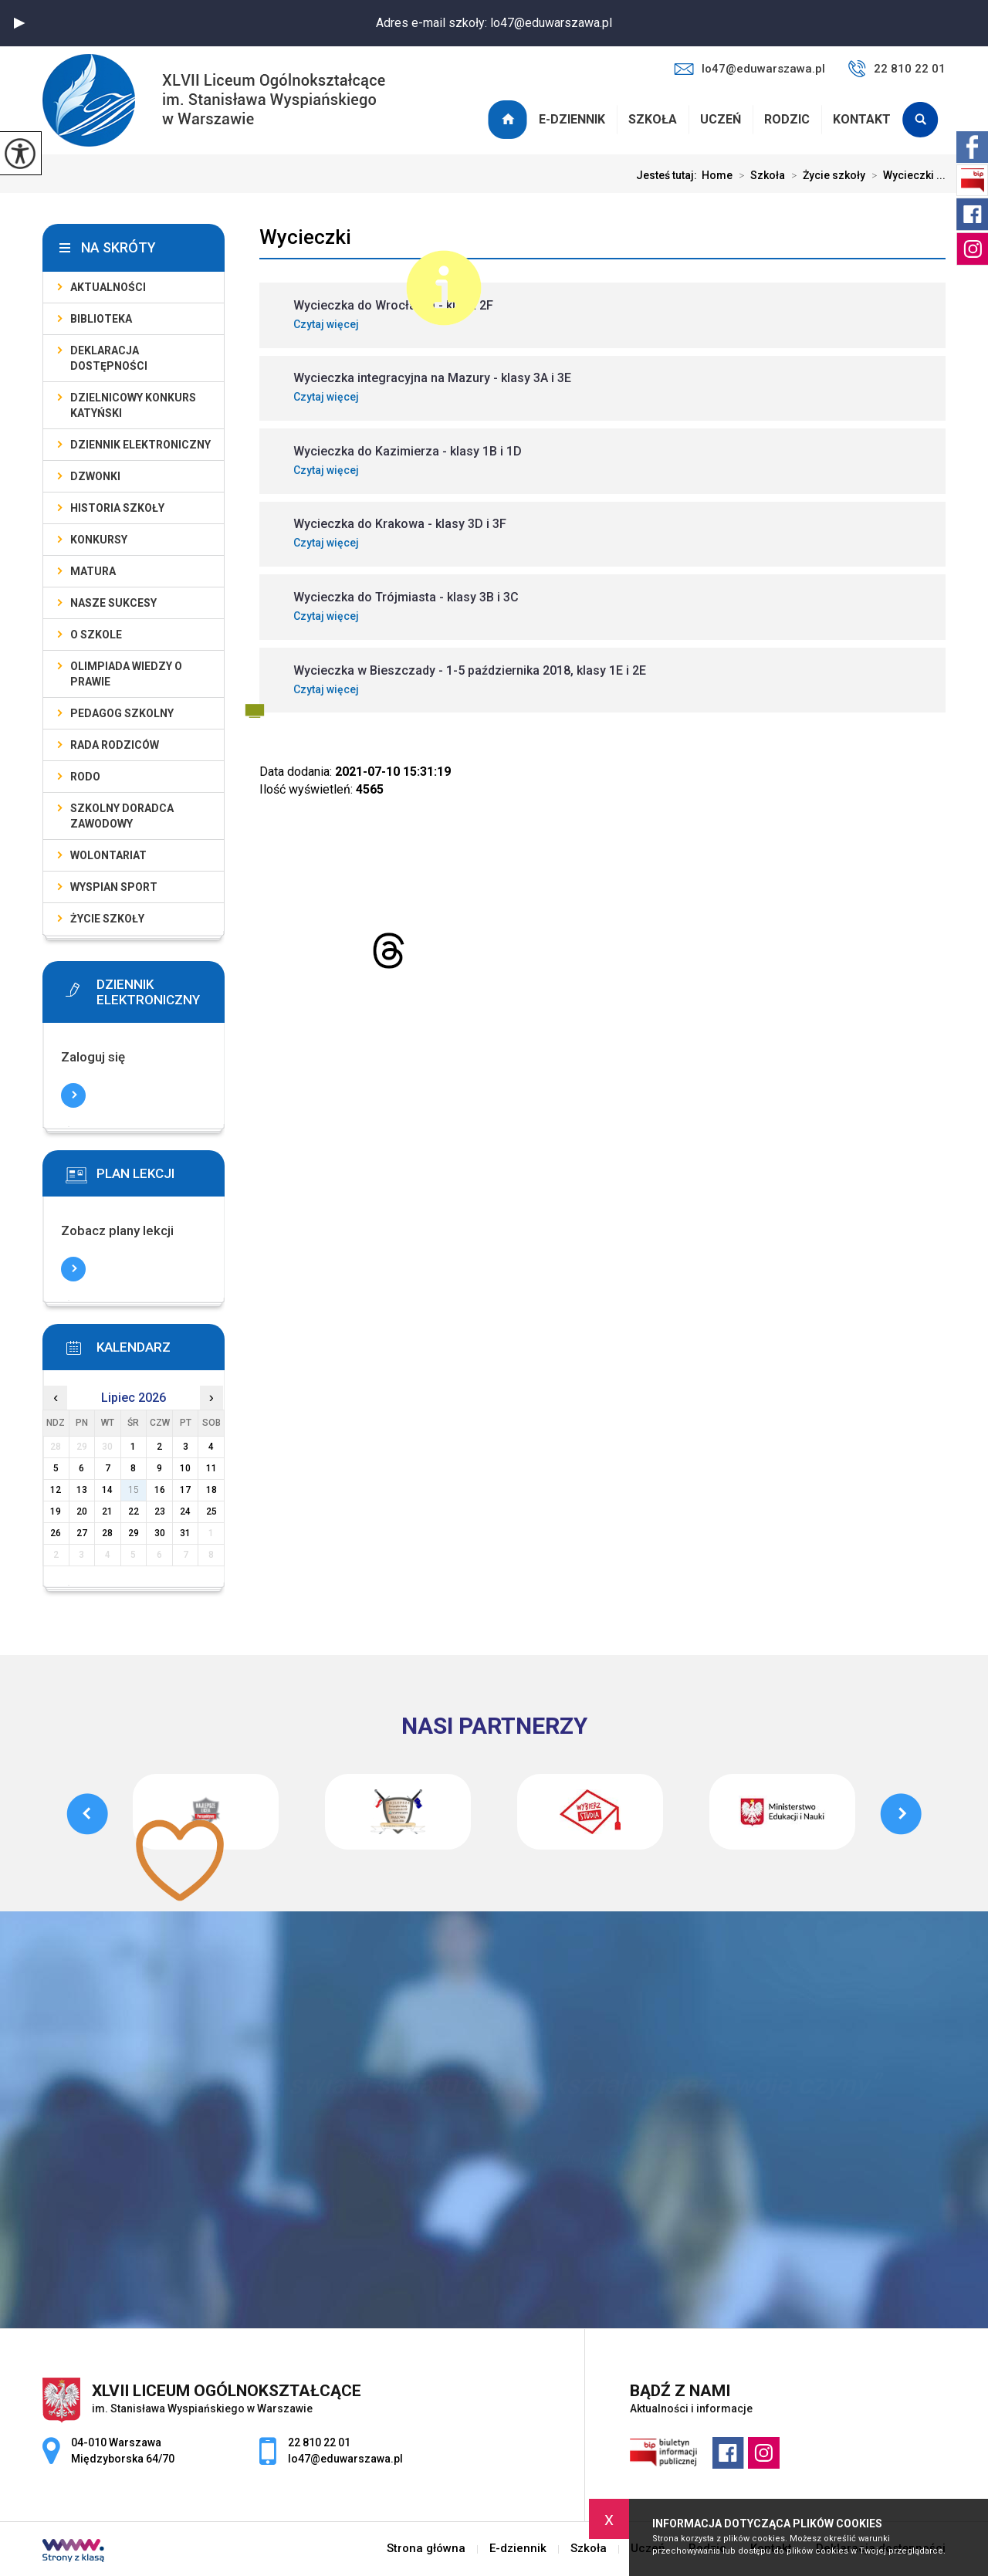 The image size is (988, 2576). Describe the element at coordinates (255, 711) in the screenshot. I see `access tv or video streaming features` at that location.